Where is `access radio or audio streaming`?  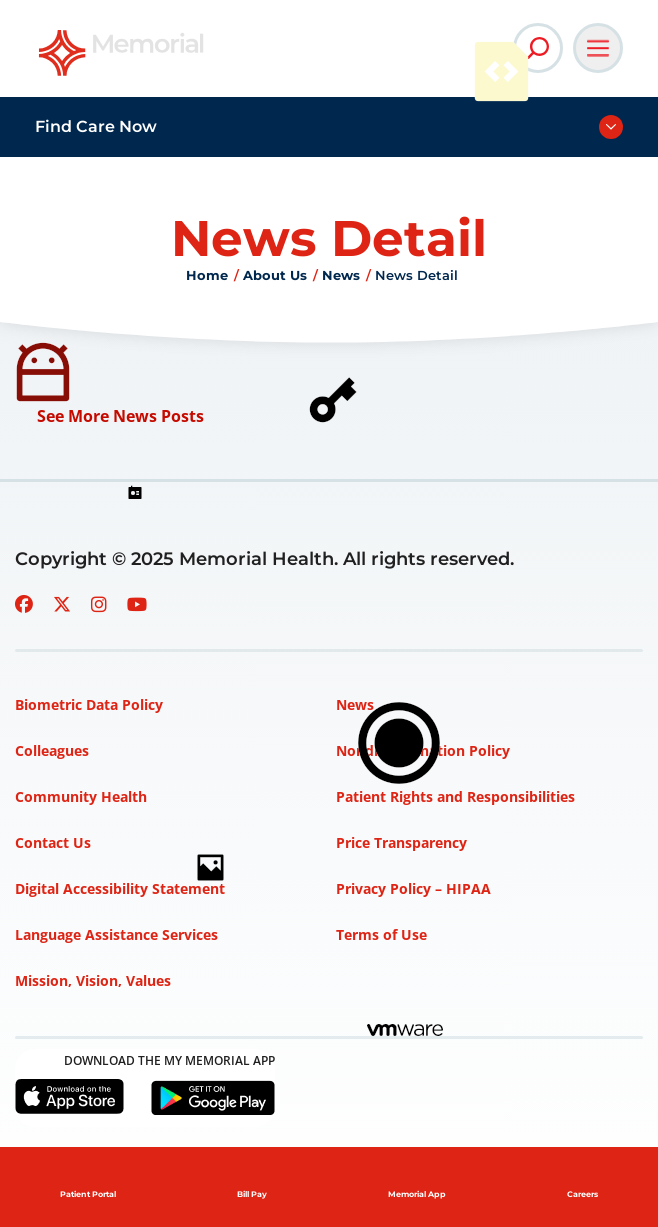
access radio or audio streaming is located at coordinates (135, 493).